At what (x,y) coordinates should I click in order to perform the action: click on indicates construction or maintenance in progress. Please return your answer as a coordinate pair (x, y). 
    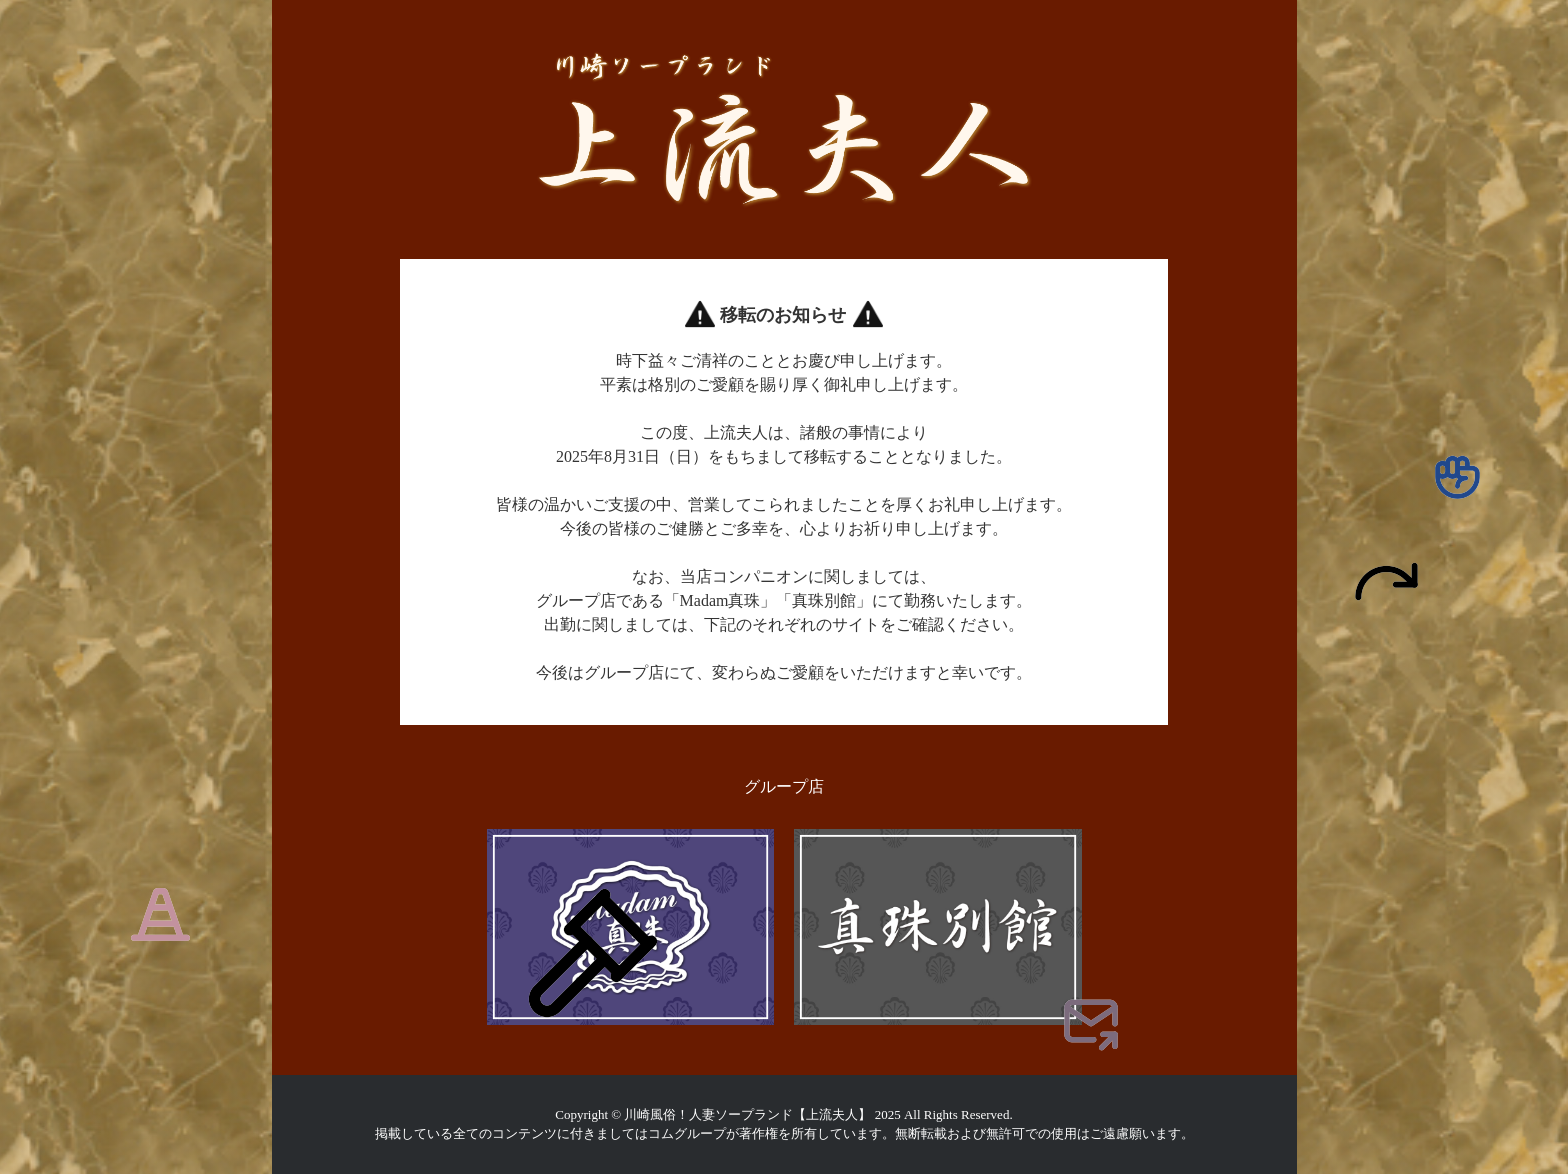
    Looking at the image, I should click on (160, 915).